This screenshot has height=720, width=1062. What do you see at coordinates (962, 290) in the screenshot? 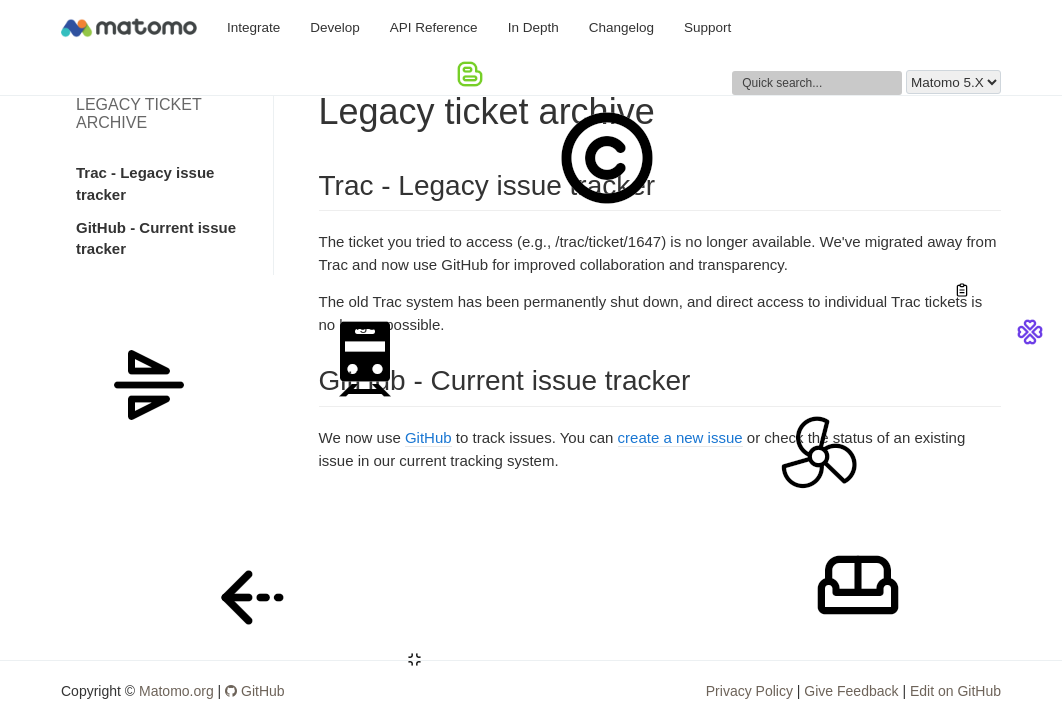
I see `view clipboard contents` at bounding box center [962, 290].